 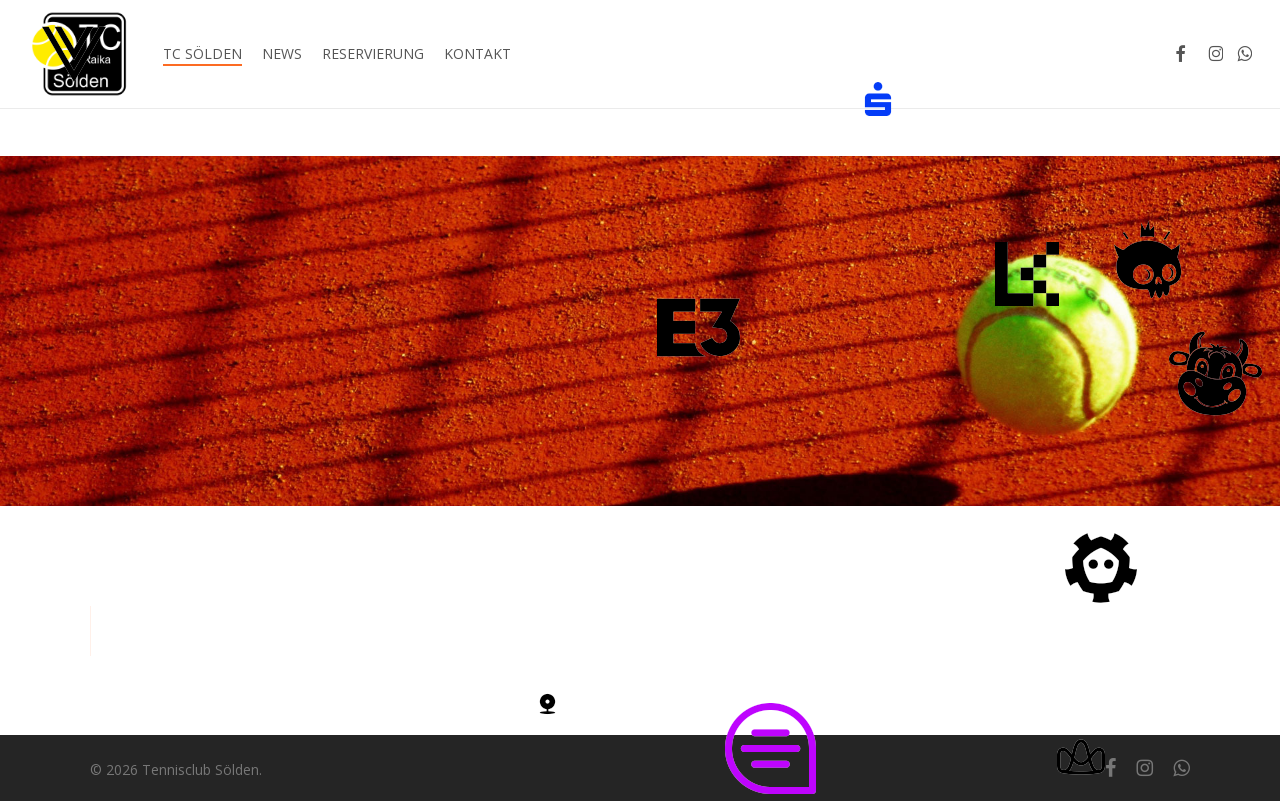 What do you see at coordinates (1081, 757) in the screenshot?
I see `AppSignal logo` at bounding box center [1081, 757].